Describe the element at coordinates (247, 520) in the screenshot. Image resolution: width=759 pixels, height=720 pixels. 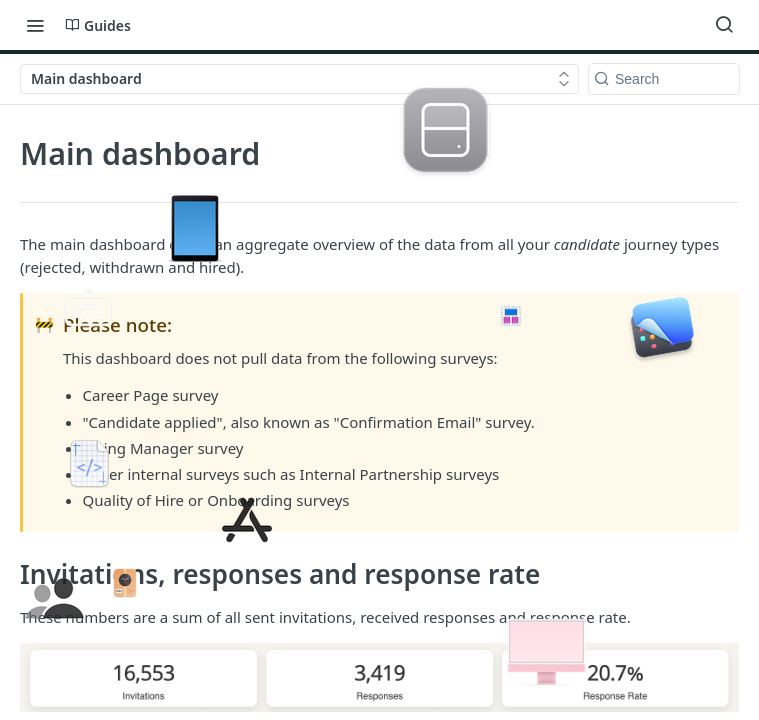
I see `access the applications folder in sidebar` at that location.